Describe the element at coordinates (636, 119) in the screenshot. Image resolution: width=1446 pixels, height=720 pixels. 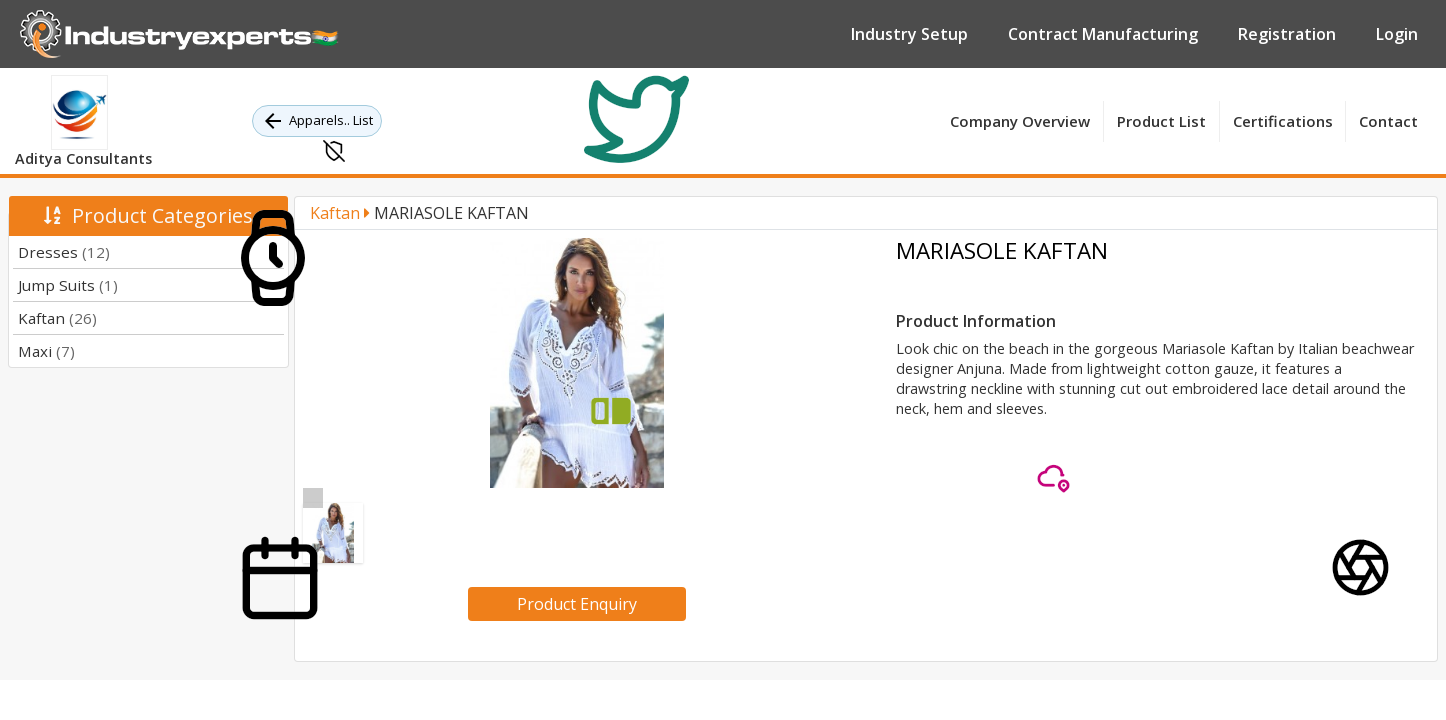
I see `open Twitter app or profile` at that location.